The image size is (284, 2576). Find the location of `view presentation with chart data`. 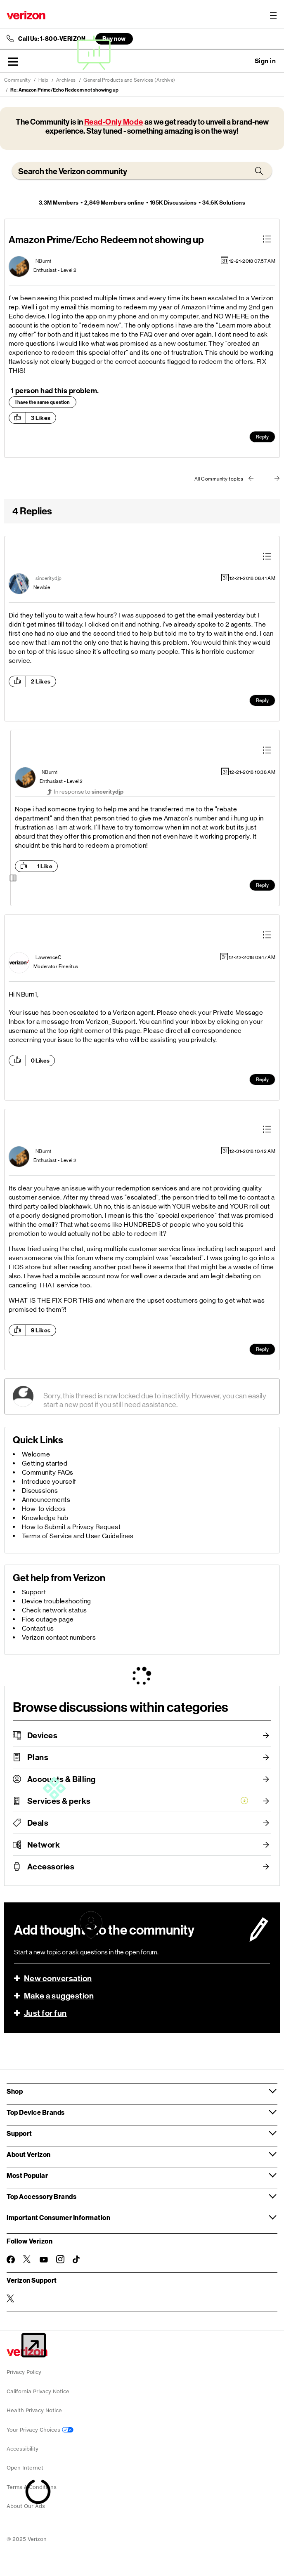

view presentation with chart data is located at coordinates (94, 53).